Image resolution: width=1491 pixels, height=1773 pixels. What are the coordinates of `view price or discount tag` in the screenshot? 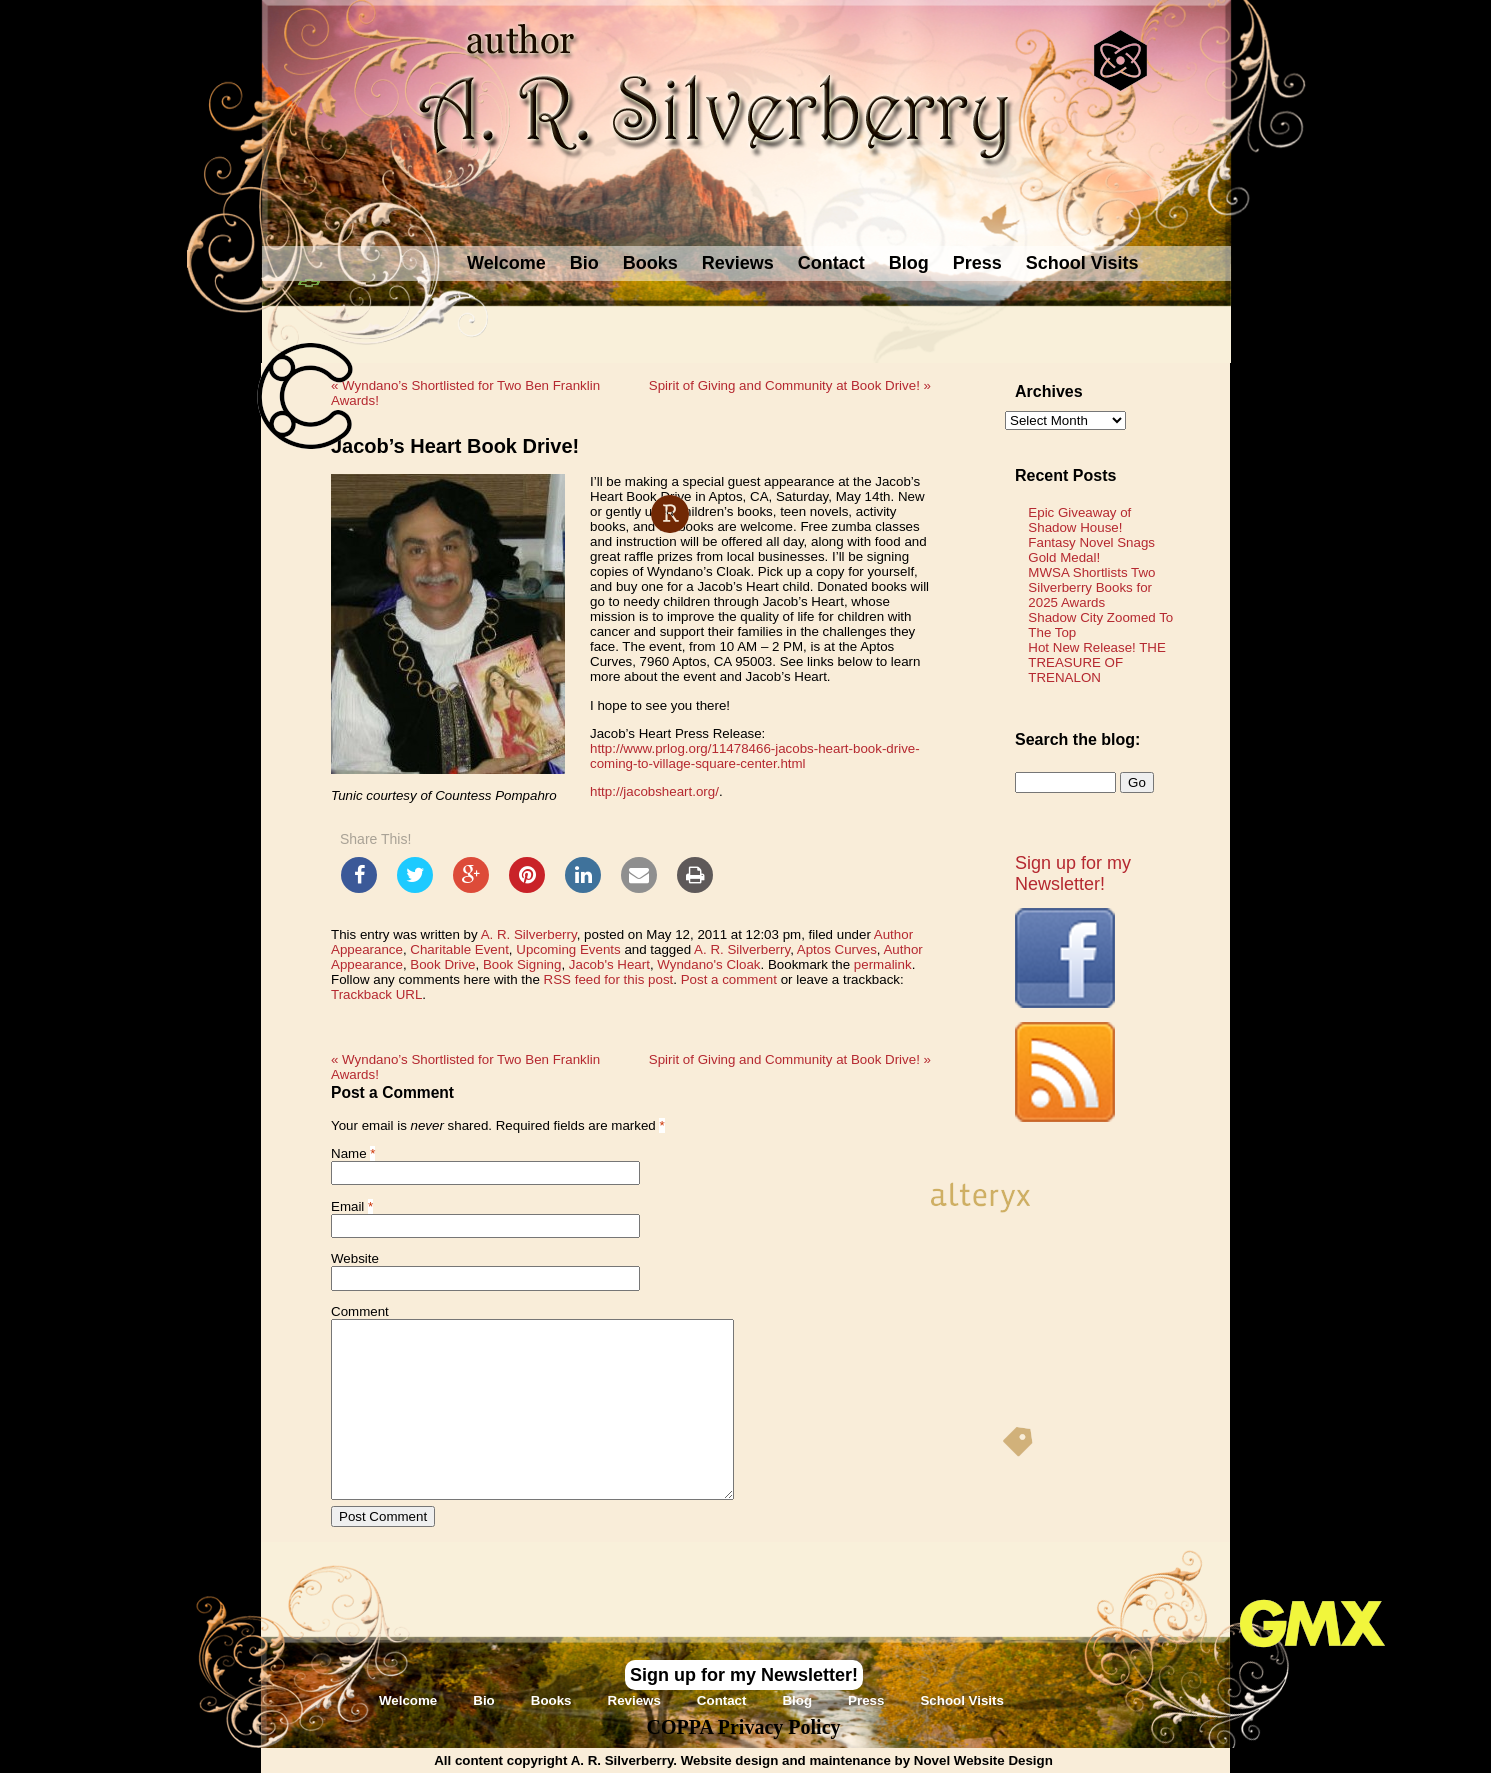 It's located at (1018, 1441).